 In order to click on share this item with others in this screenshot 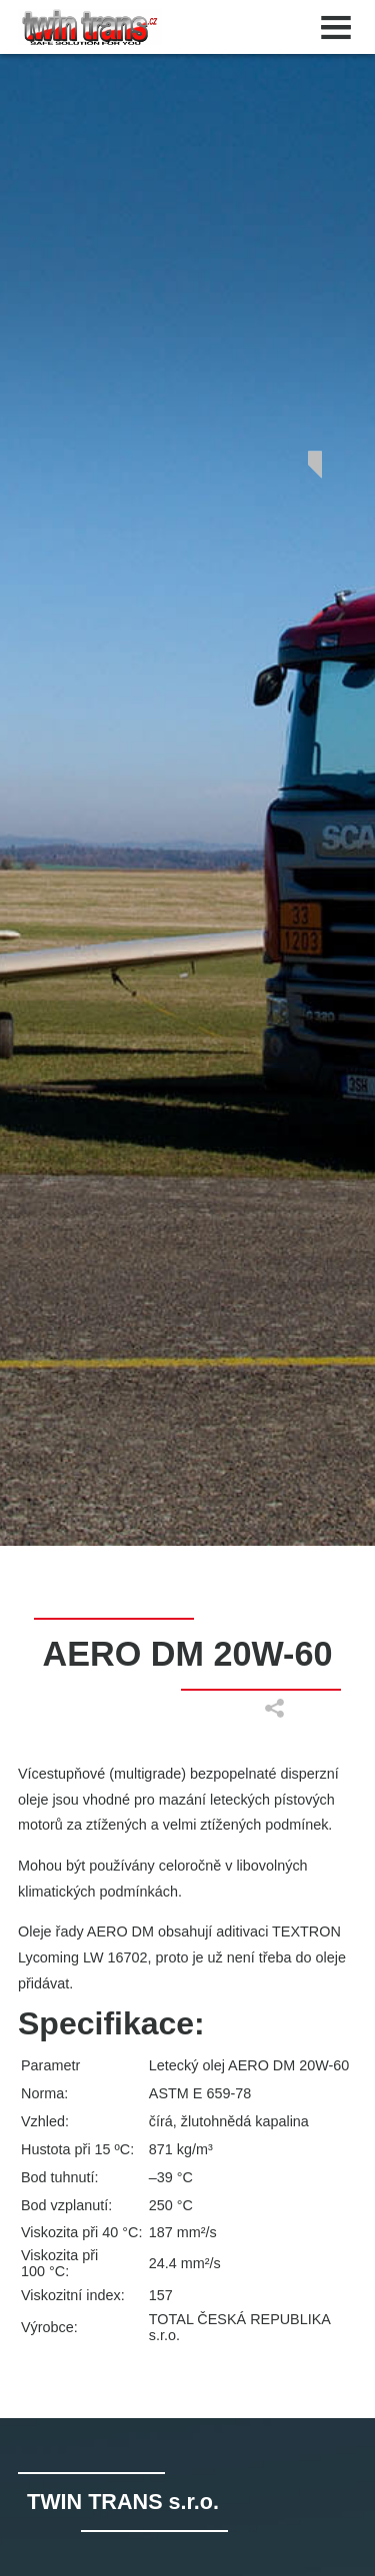, I will do `click(274, 1708)`.